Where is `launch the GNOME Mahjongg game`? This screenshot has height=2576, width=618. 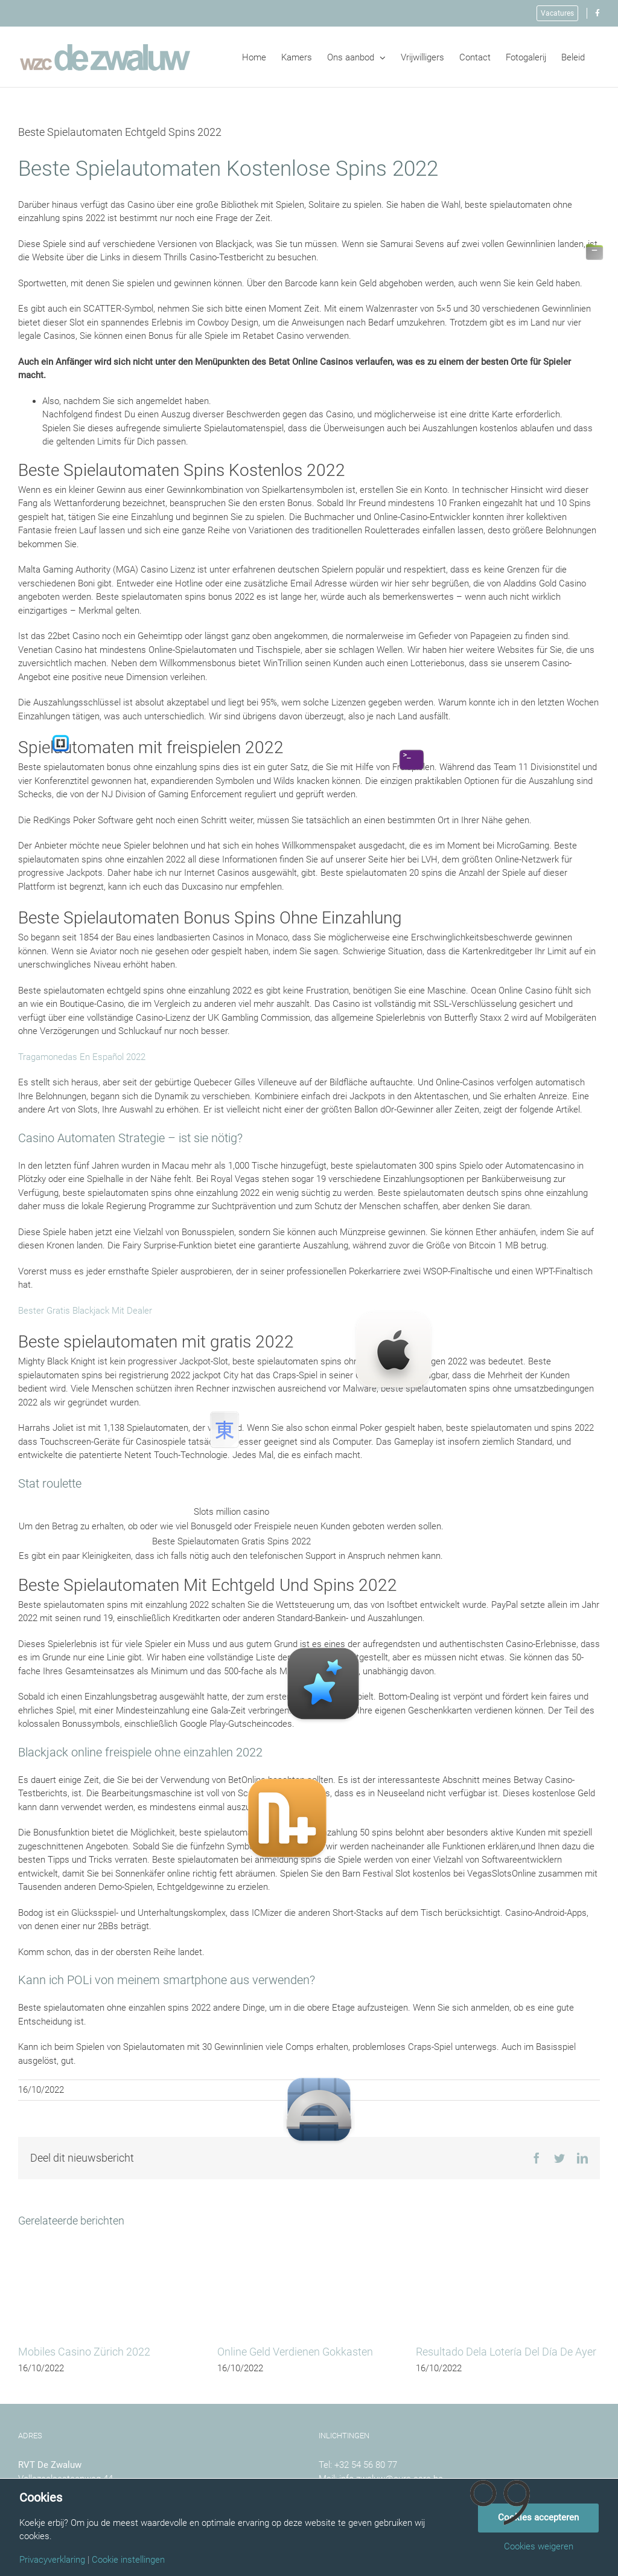 launch the GNOME Mahjongg game is located at coordinates (225, 1430).